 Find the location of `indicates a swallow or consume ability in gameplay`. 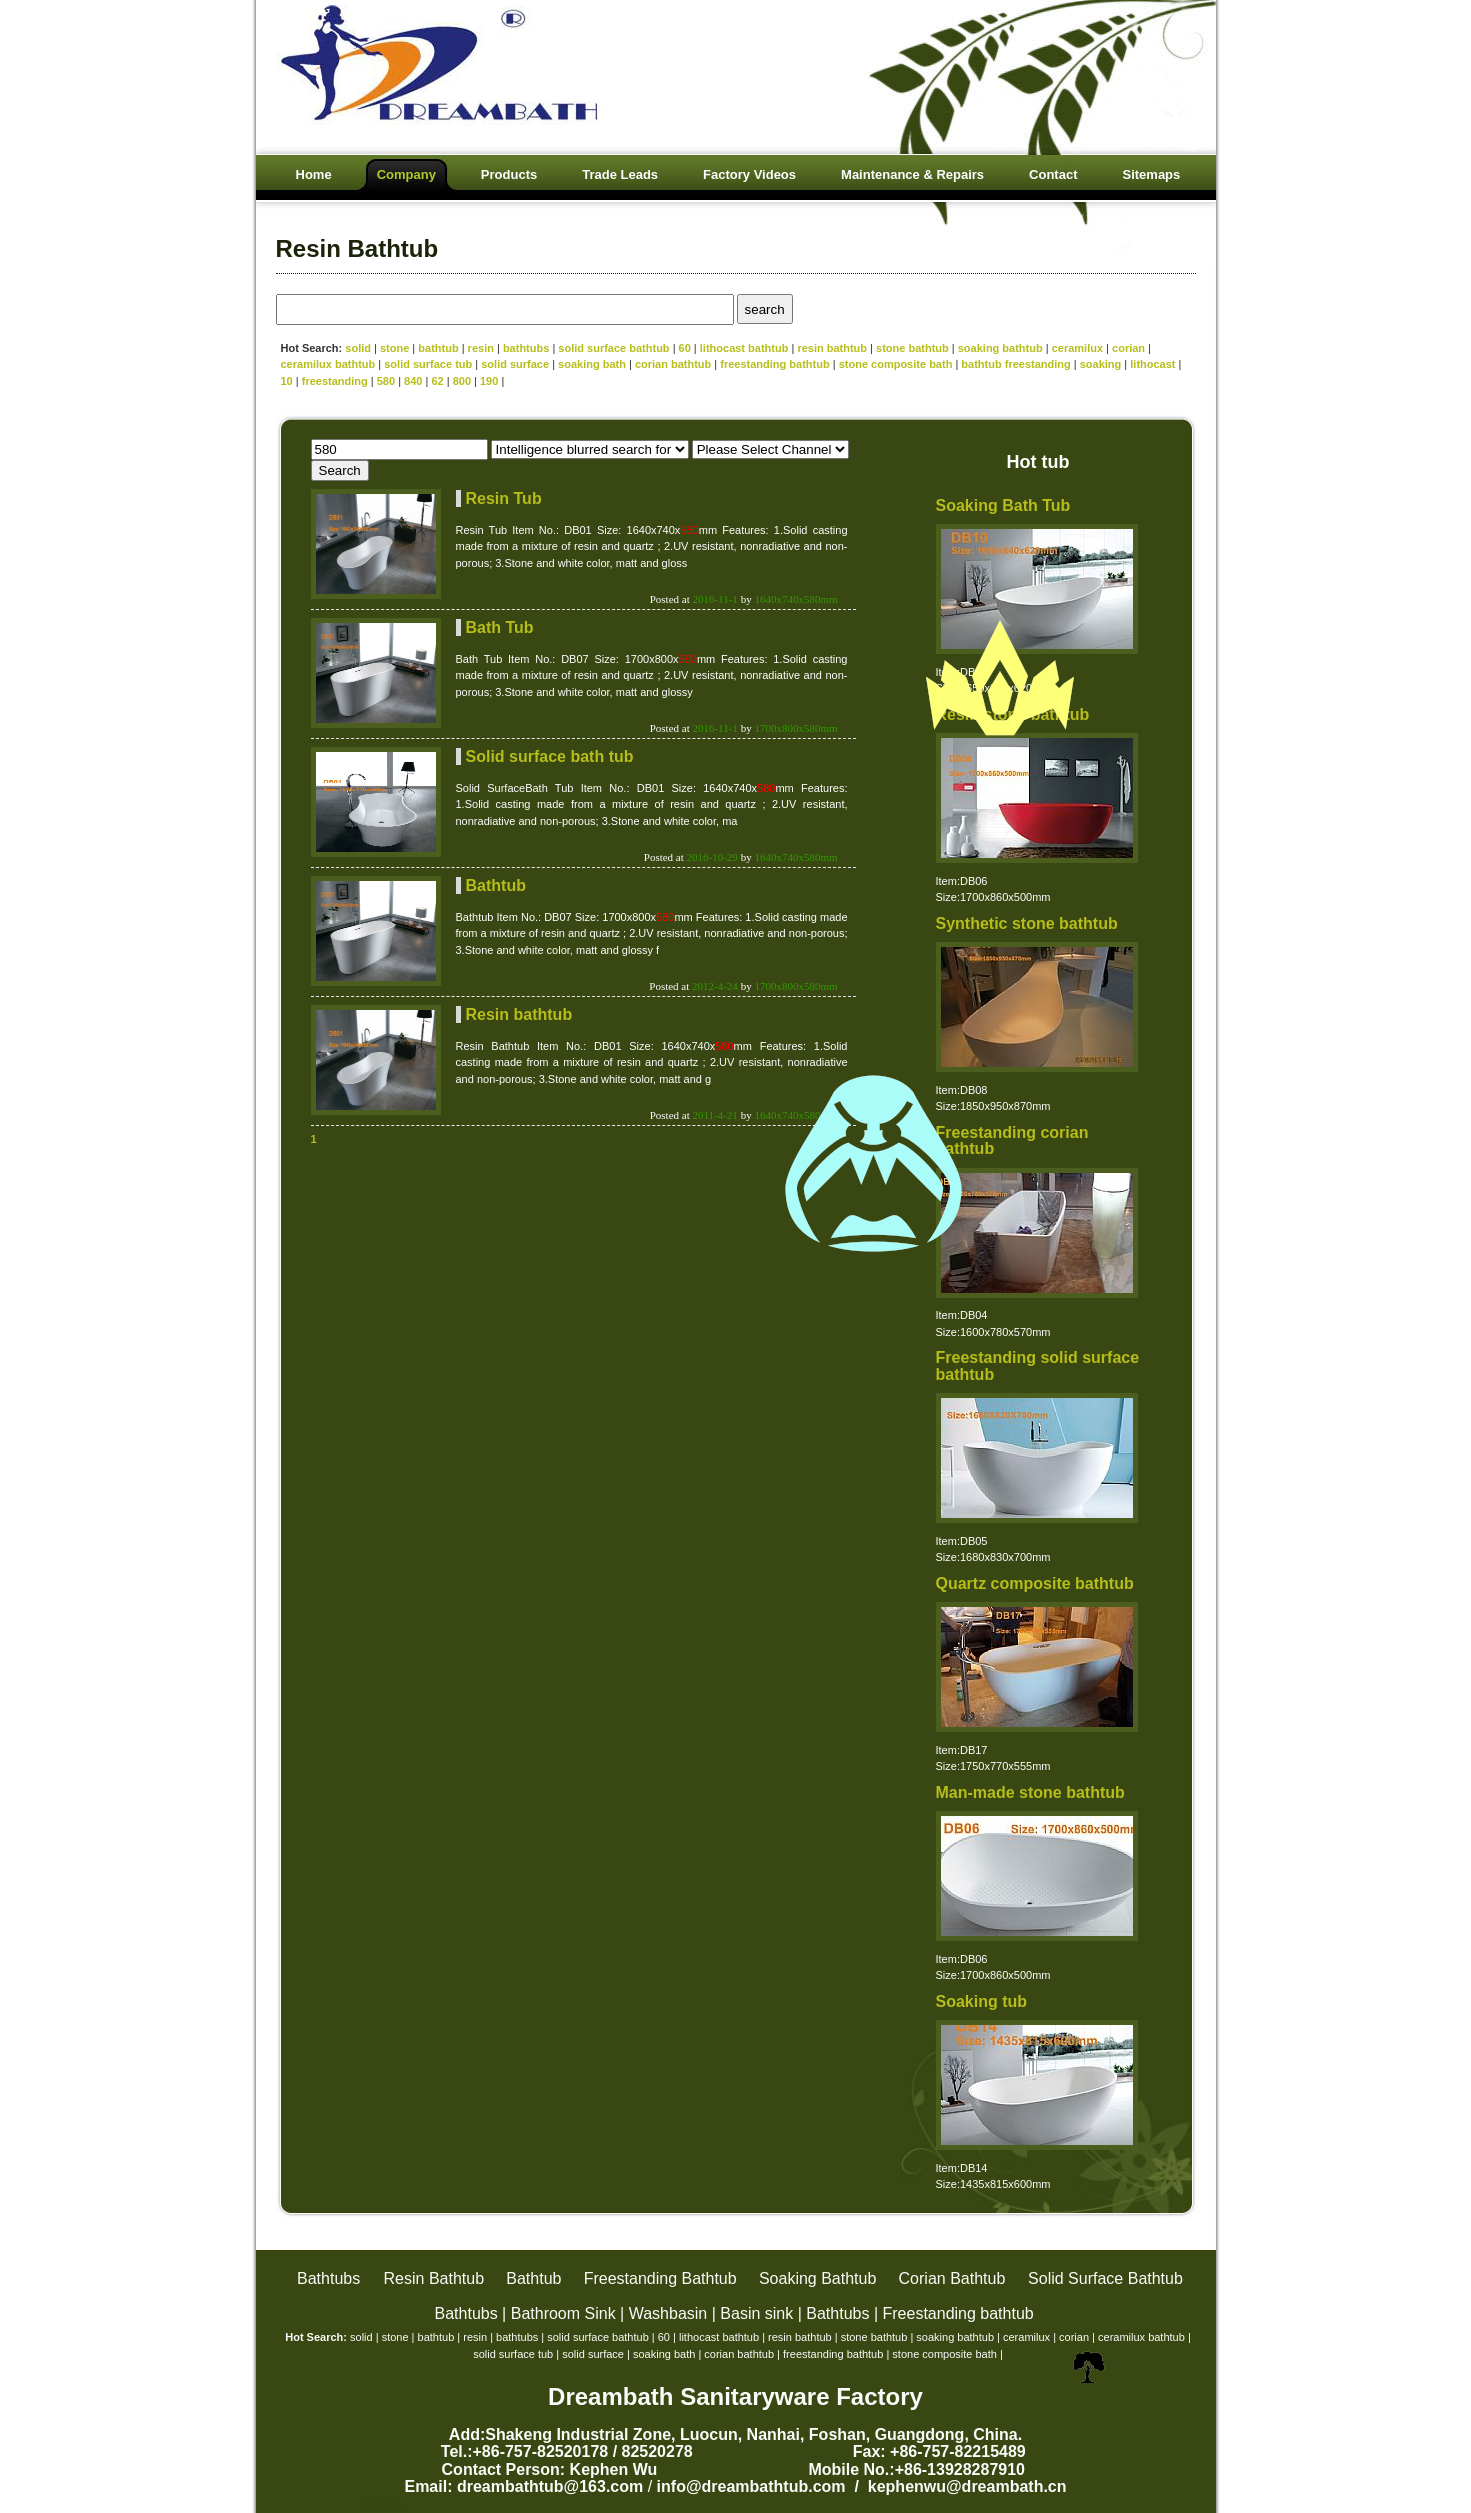

indicates a swallow or consume ability in gameplay is located at coordinates (873, 1163).